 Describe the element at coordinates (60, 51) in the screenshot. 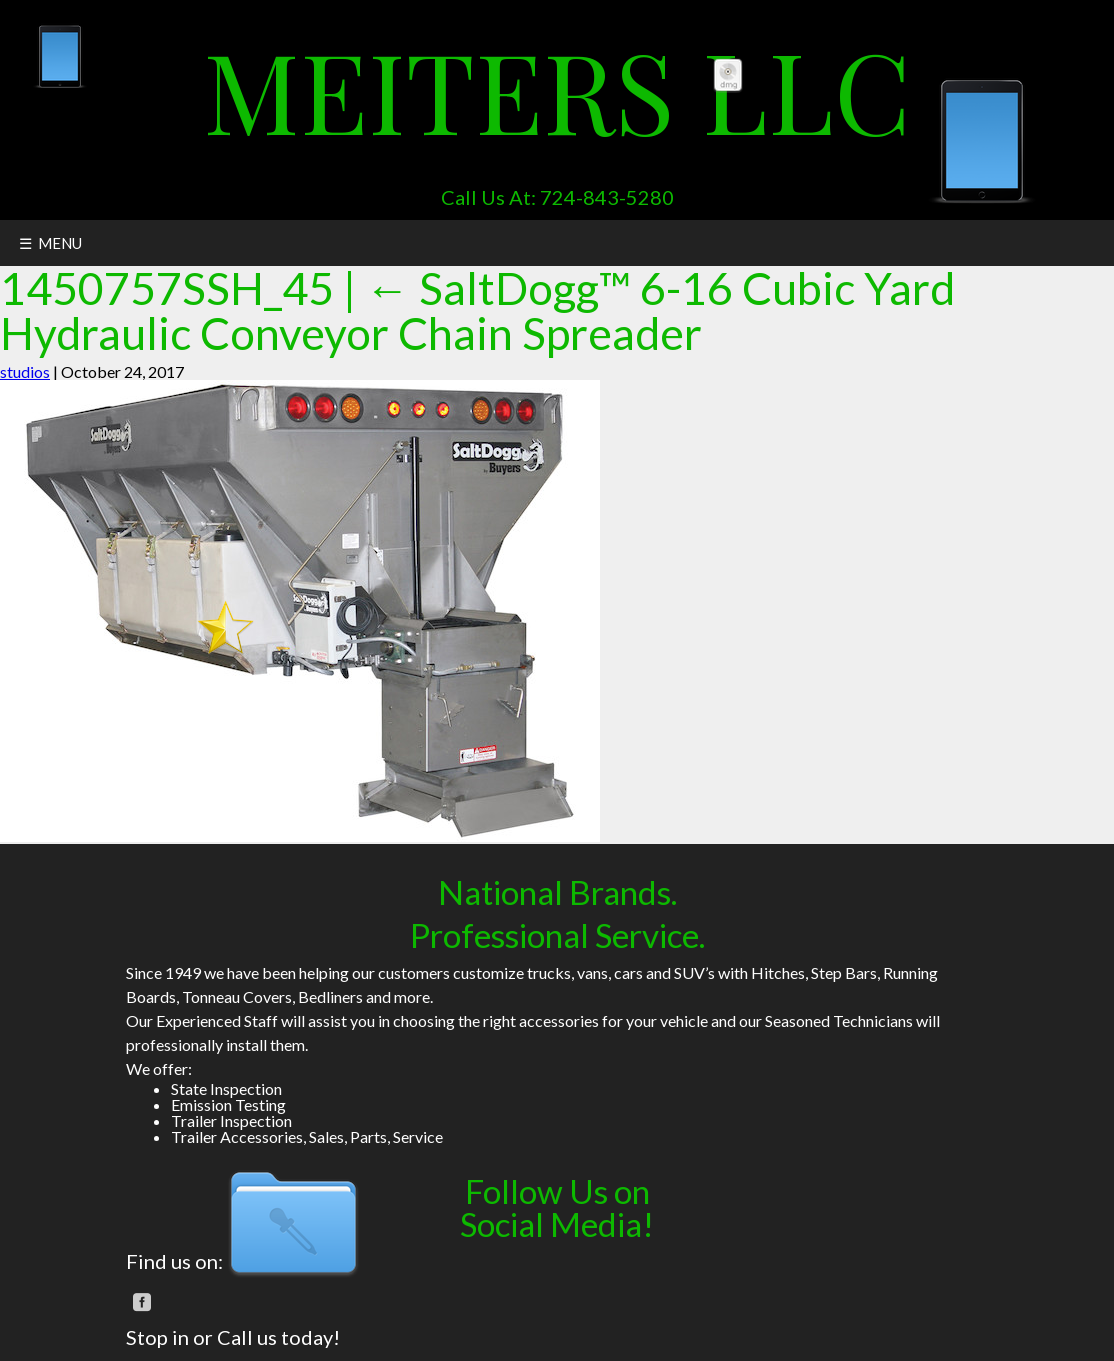

I see `indicates a connected iPad mini device` at that location.